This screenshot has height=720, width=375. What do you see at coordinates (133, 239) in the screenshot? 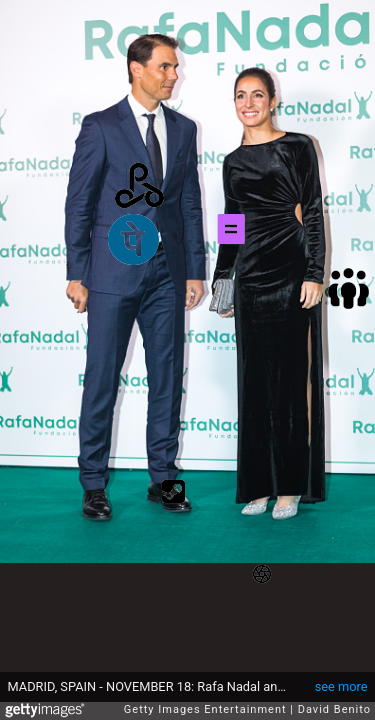
I see `open PhonePe payment app` at bounding box center [133, 239].